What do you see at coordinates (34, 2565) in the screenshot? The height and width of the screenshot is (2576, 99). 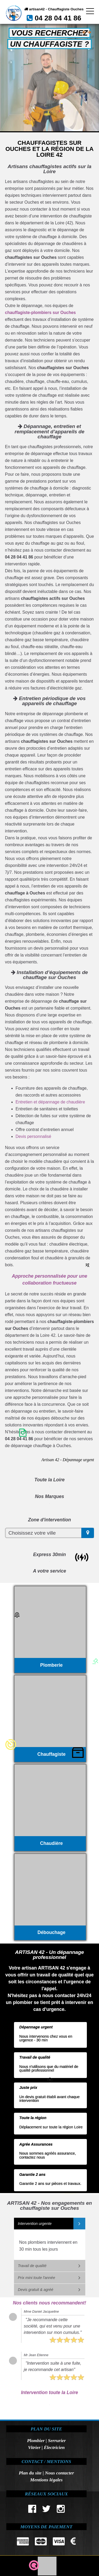 I see `restart or reboot the device` at bounding box center [34, 2565].